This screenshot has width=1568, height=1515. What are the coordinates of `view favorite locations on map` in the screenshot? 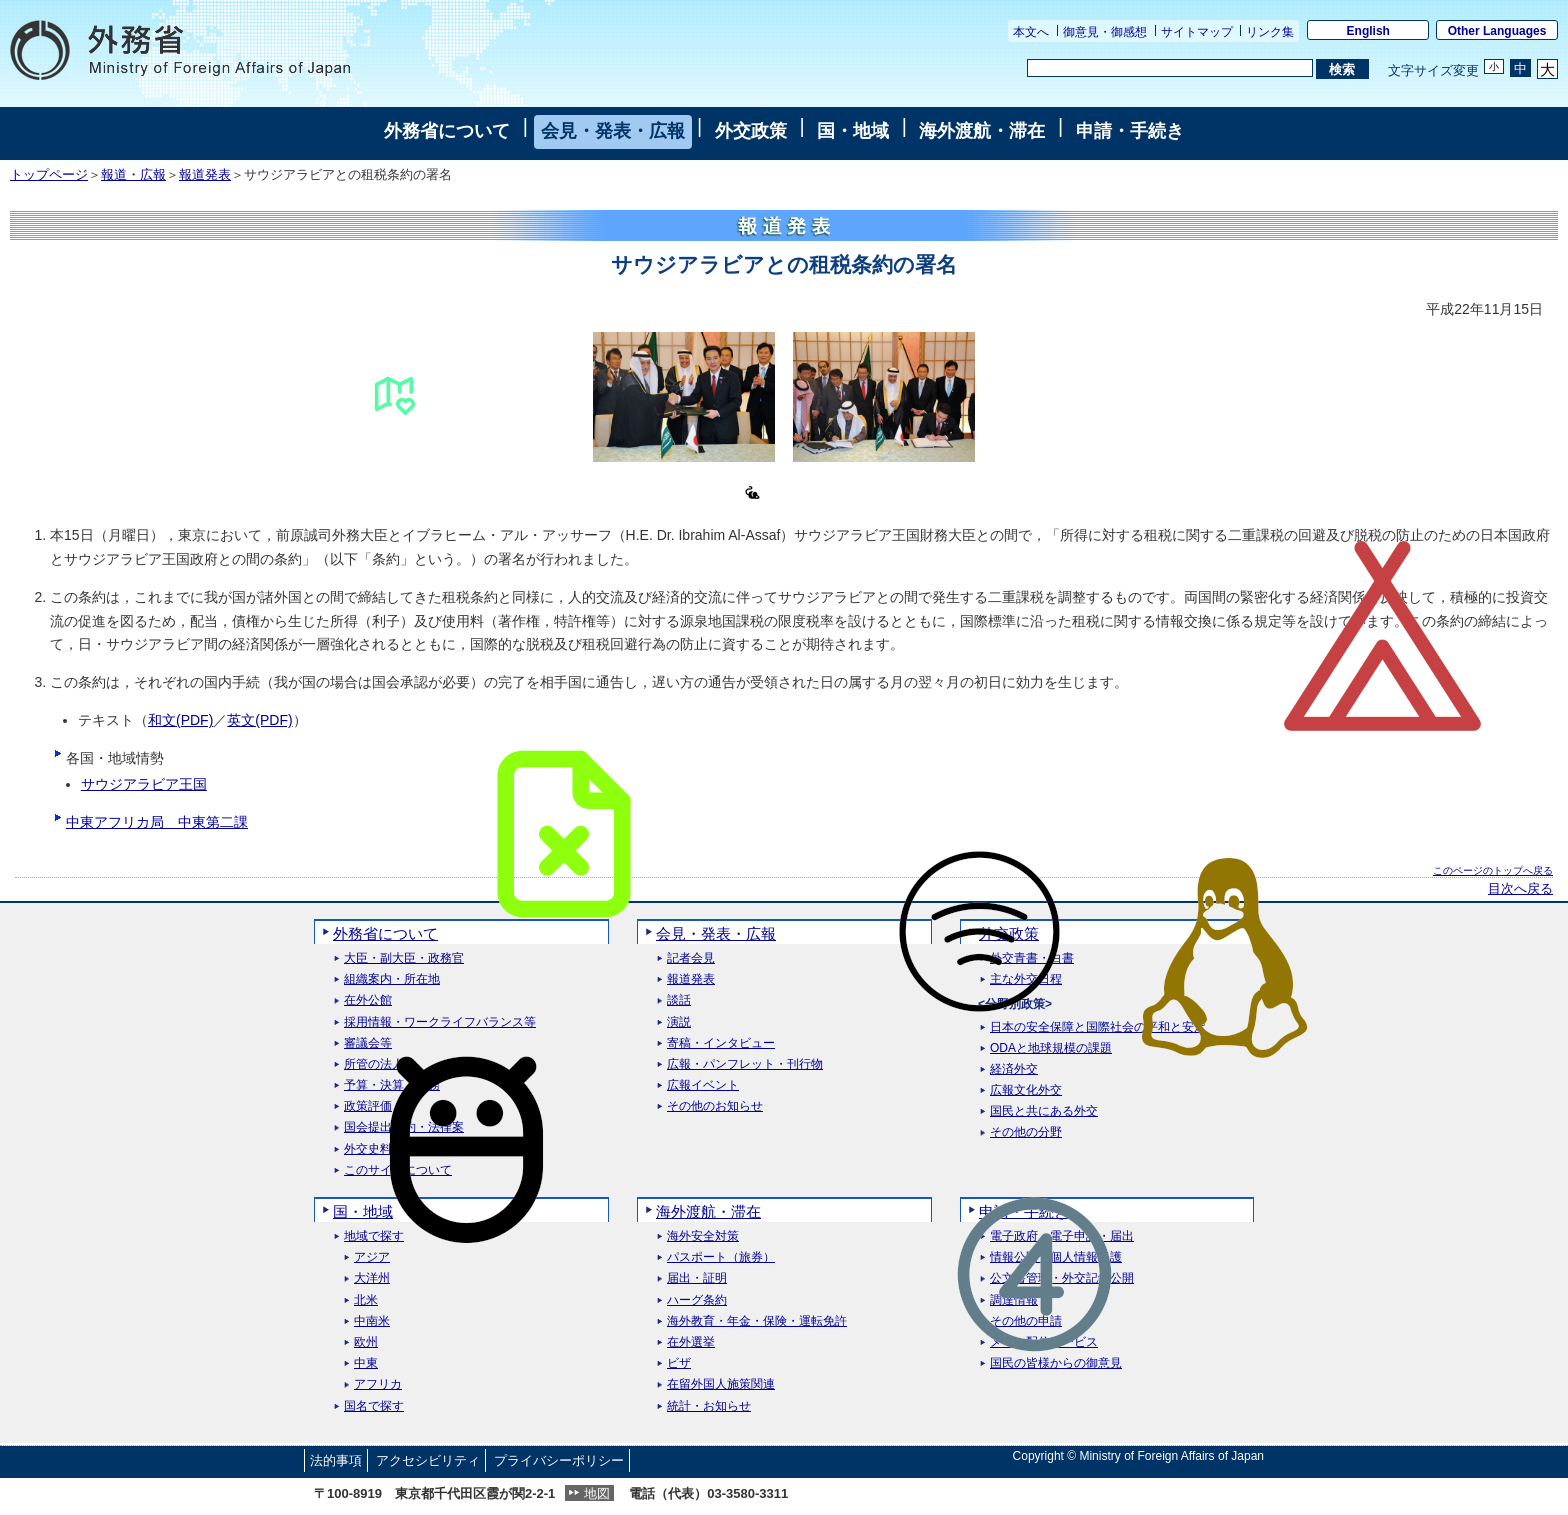 It's located at (394, 394).